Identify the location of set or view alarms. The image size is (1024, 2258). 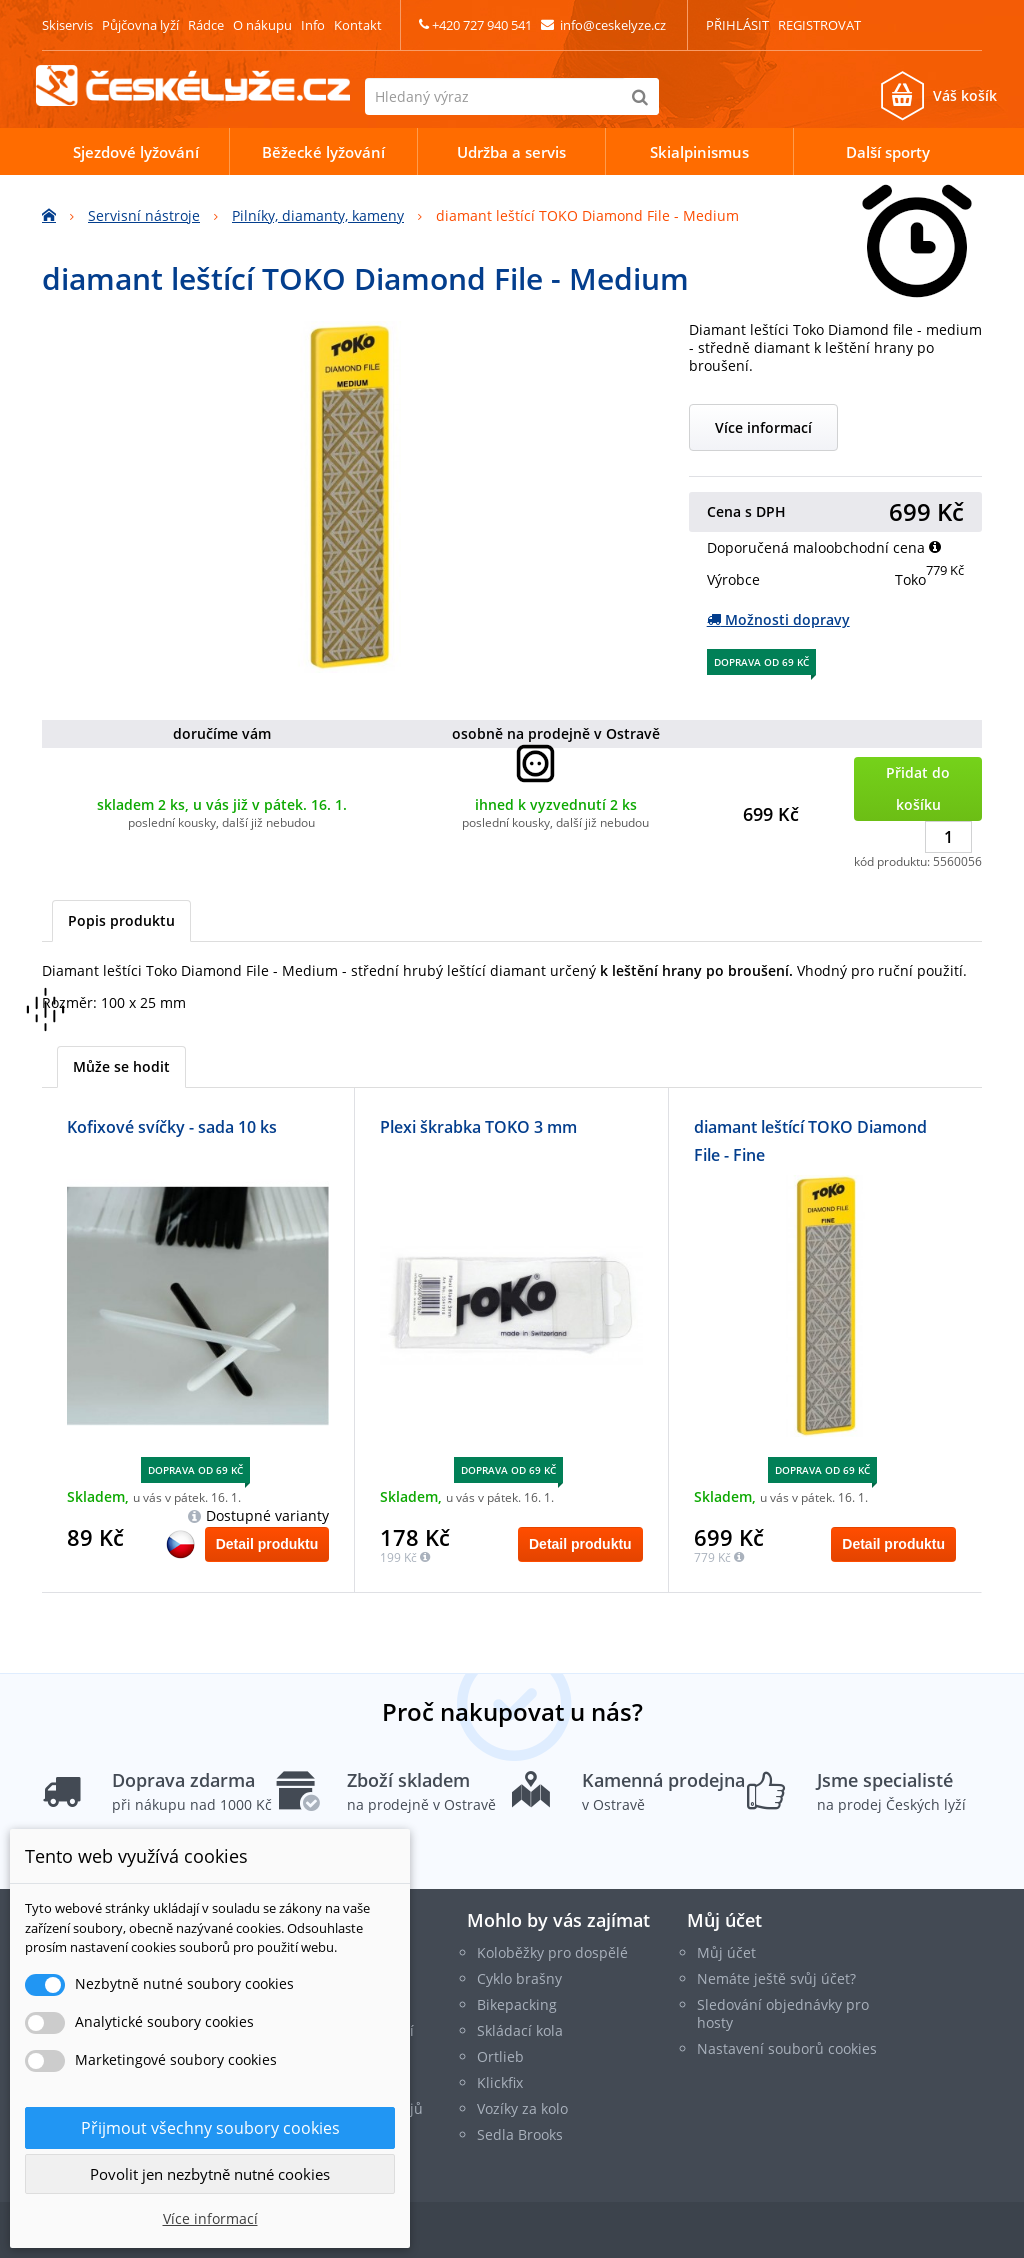
(917, 241).